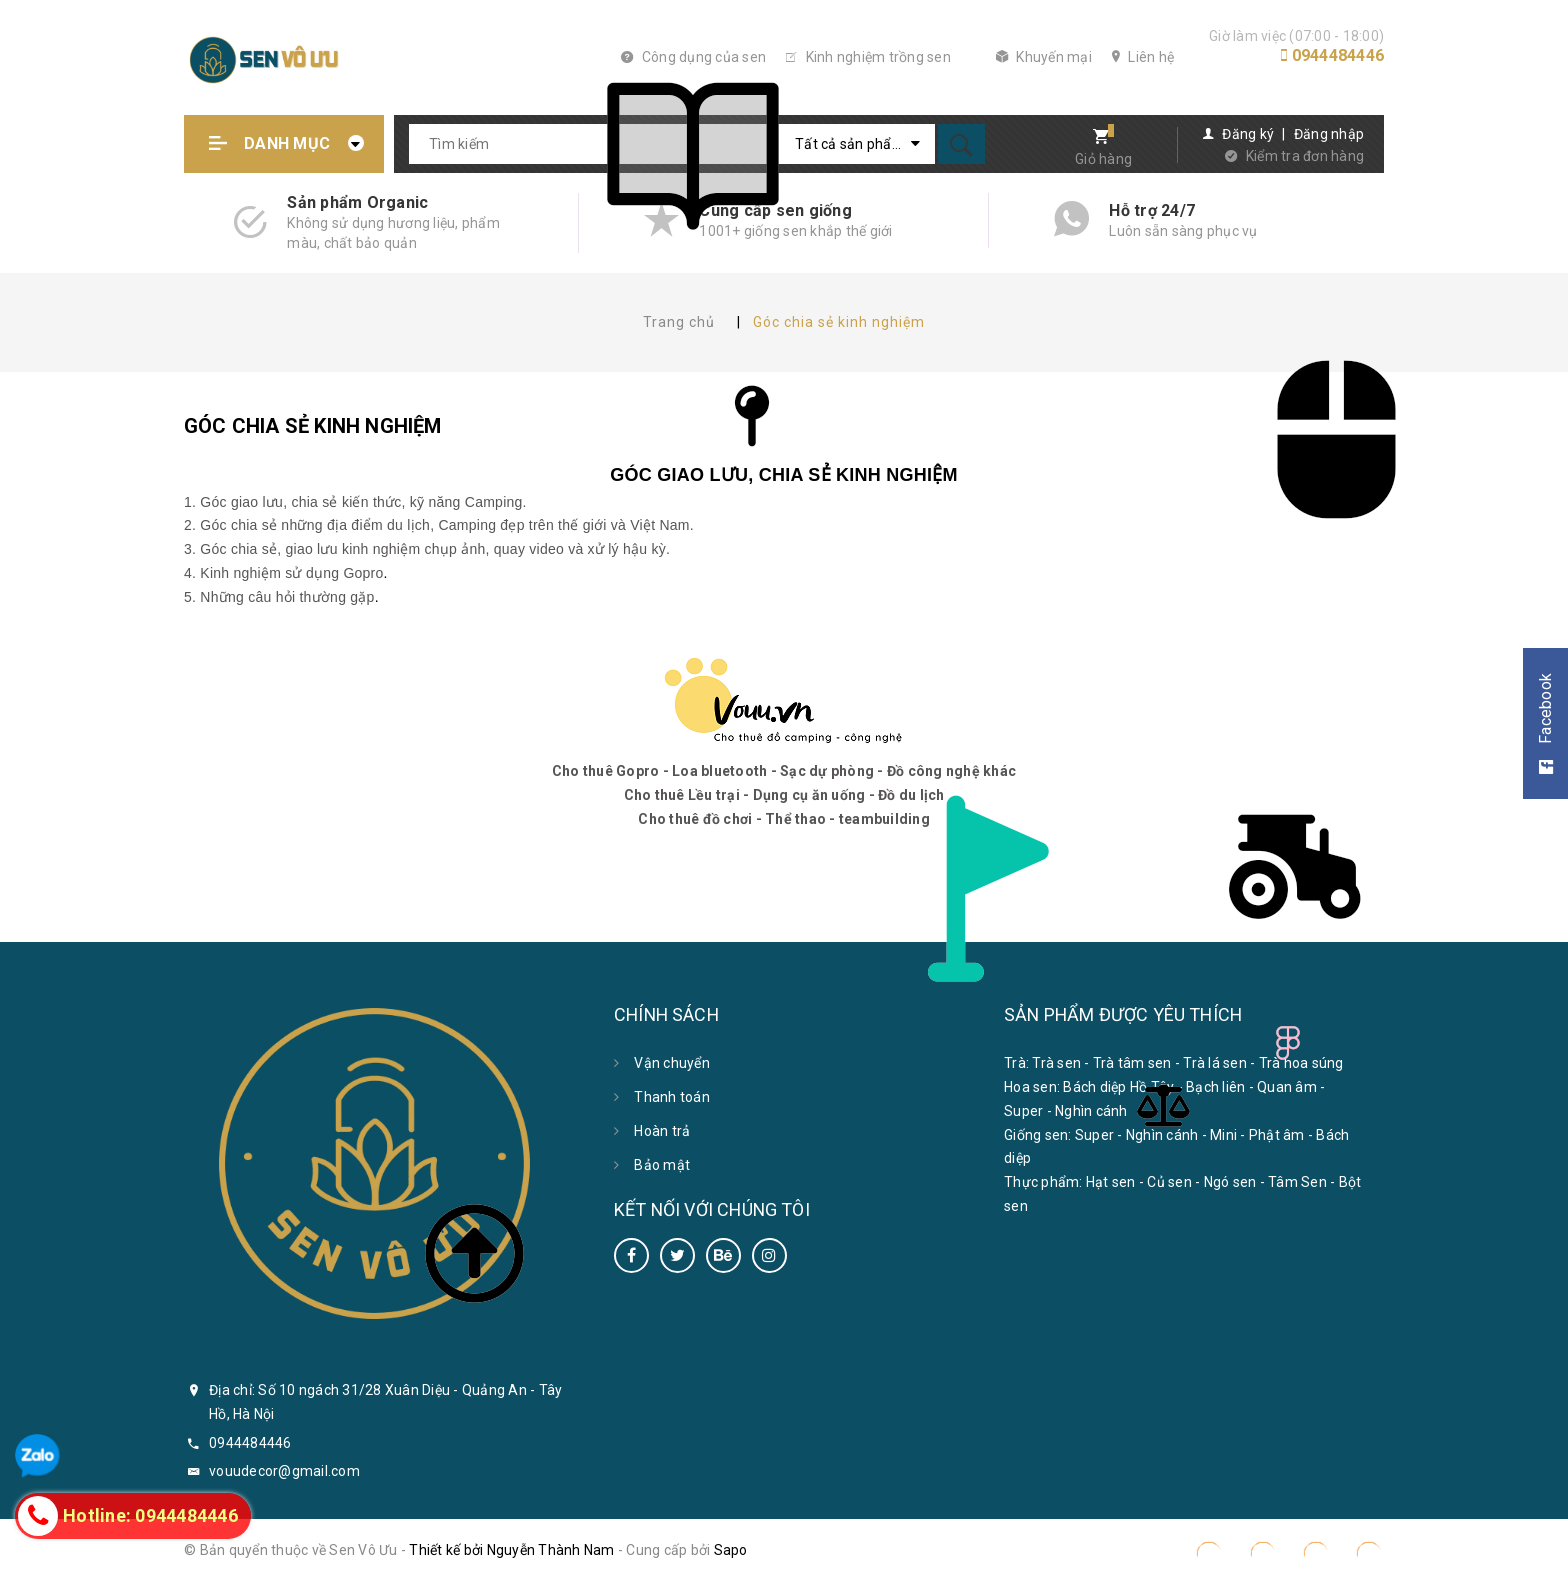 The height and width of the screenshot is (1589, 1568). Describe the element at coordinates (693, 144) in the screenshot. I see `open reading mode or e-book viewer` at that location.